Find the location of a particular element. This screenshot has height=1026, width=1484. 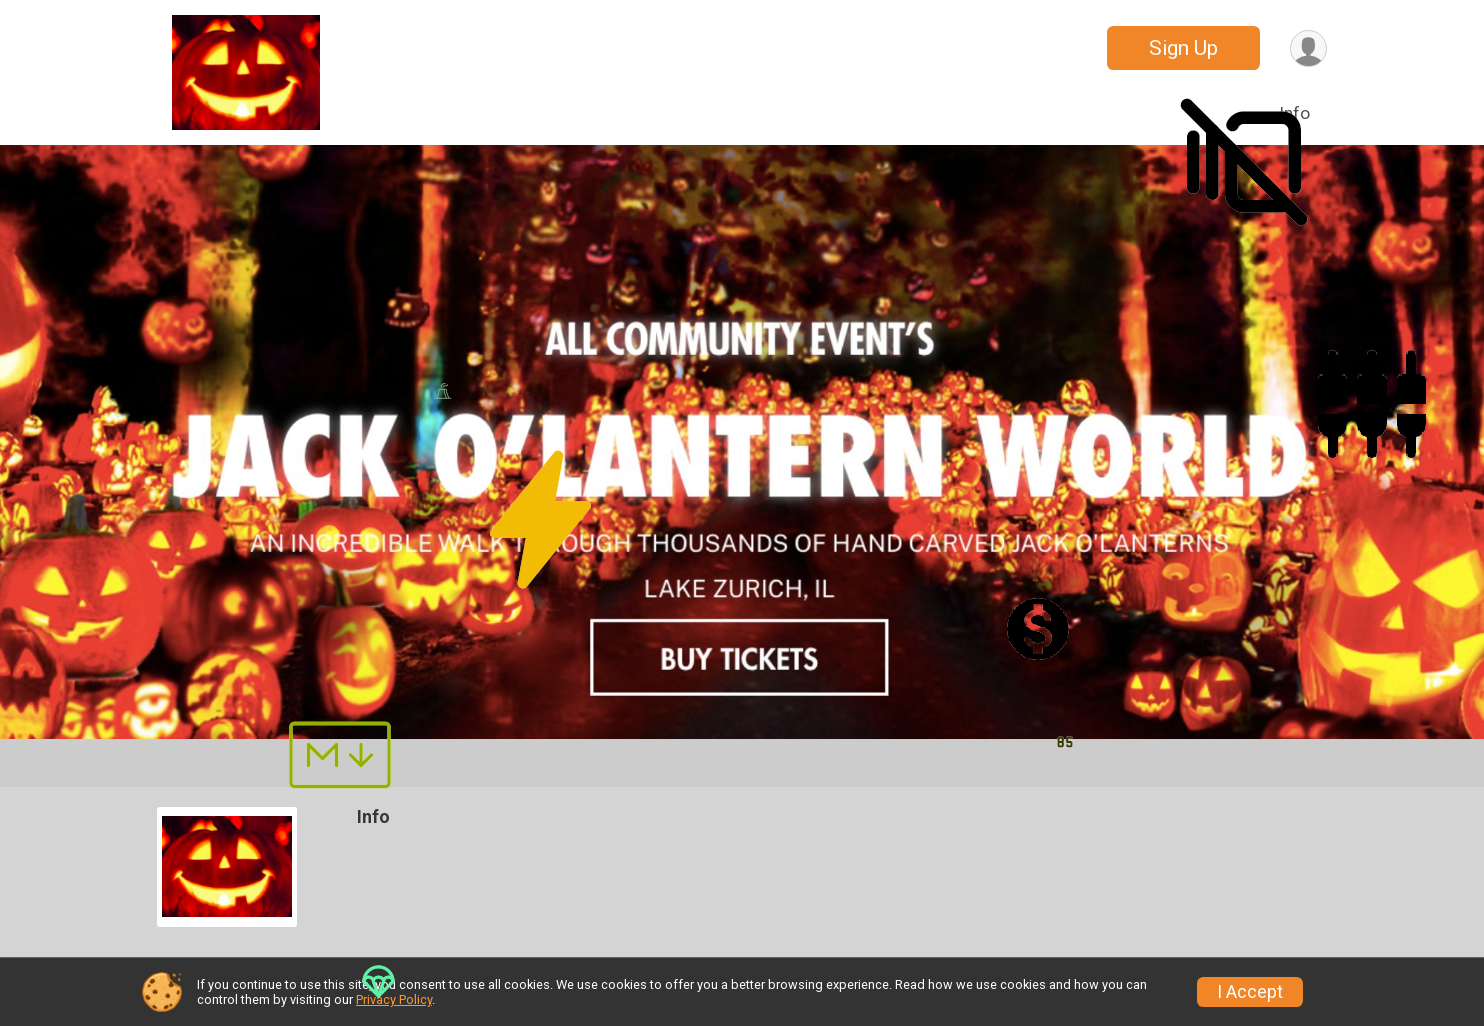

version history unavailable is located at coordinates (1244, 162).